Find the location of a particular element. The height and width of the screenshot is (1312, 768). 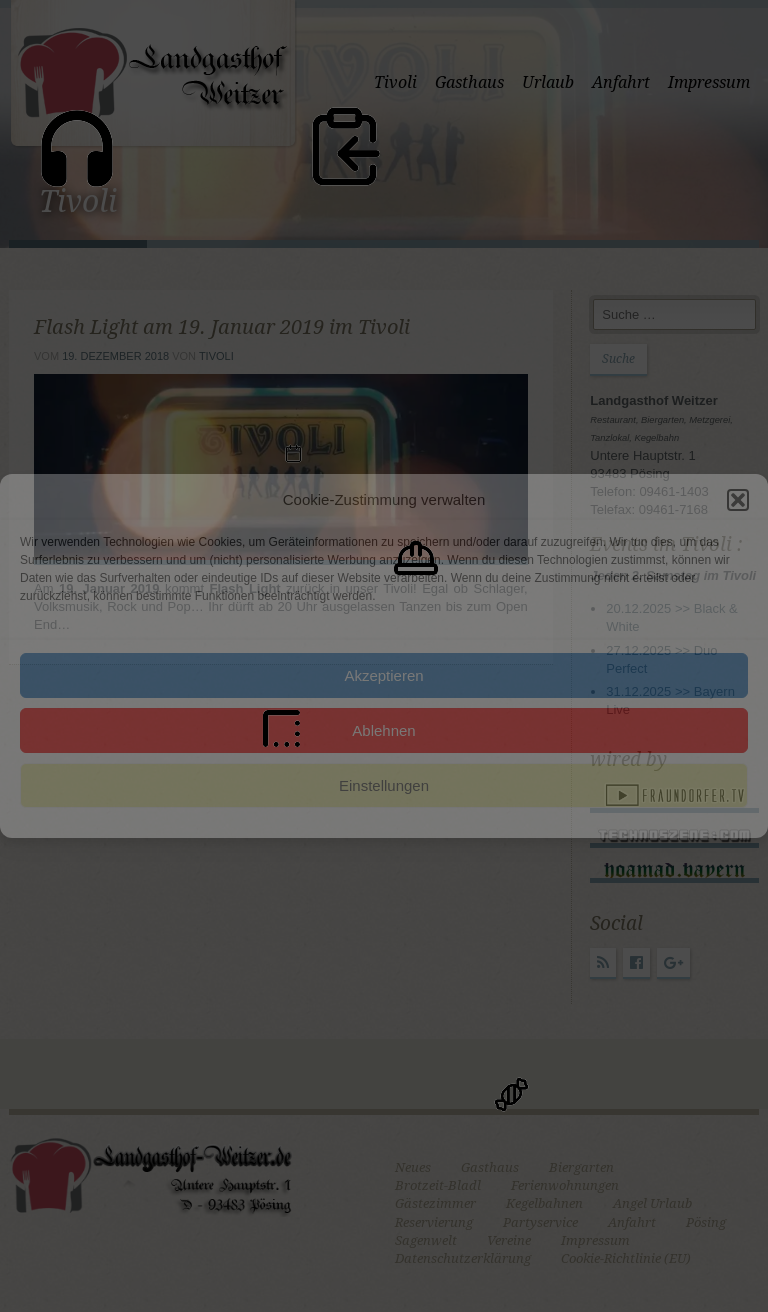

access audio or music player is located at coordinates (77, 151).